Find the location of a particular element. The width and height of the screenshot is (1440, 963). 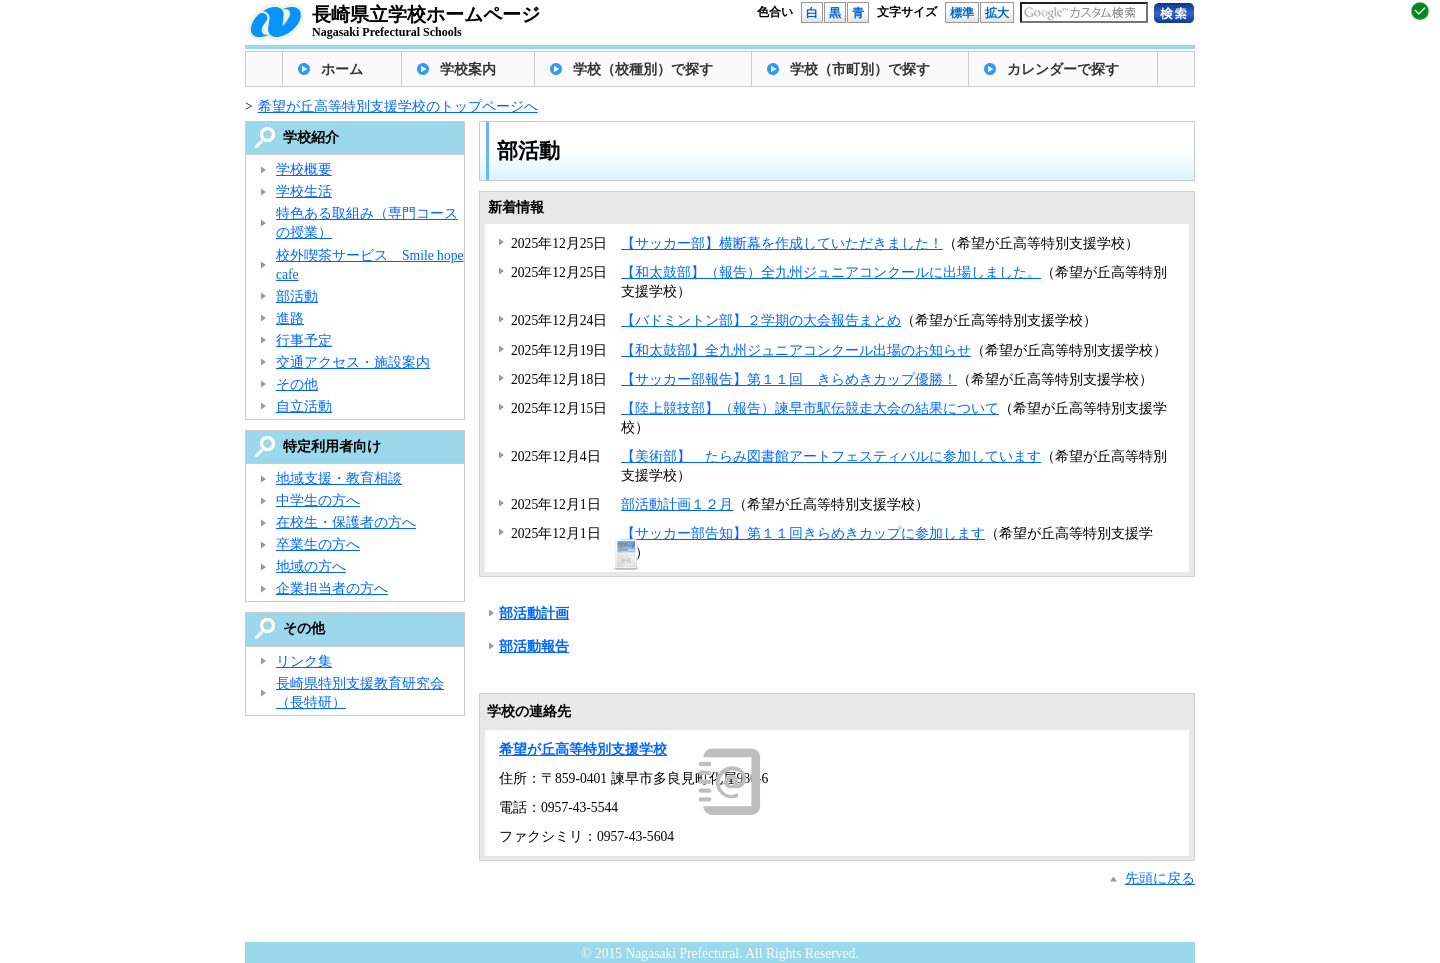

indicates file has been successfully synced and shared is located at coordinates (1420, 11).